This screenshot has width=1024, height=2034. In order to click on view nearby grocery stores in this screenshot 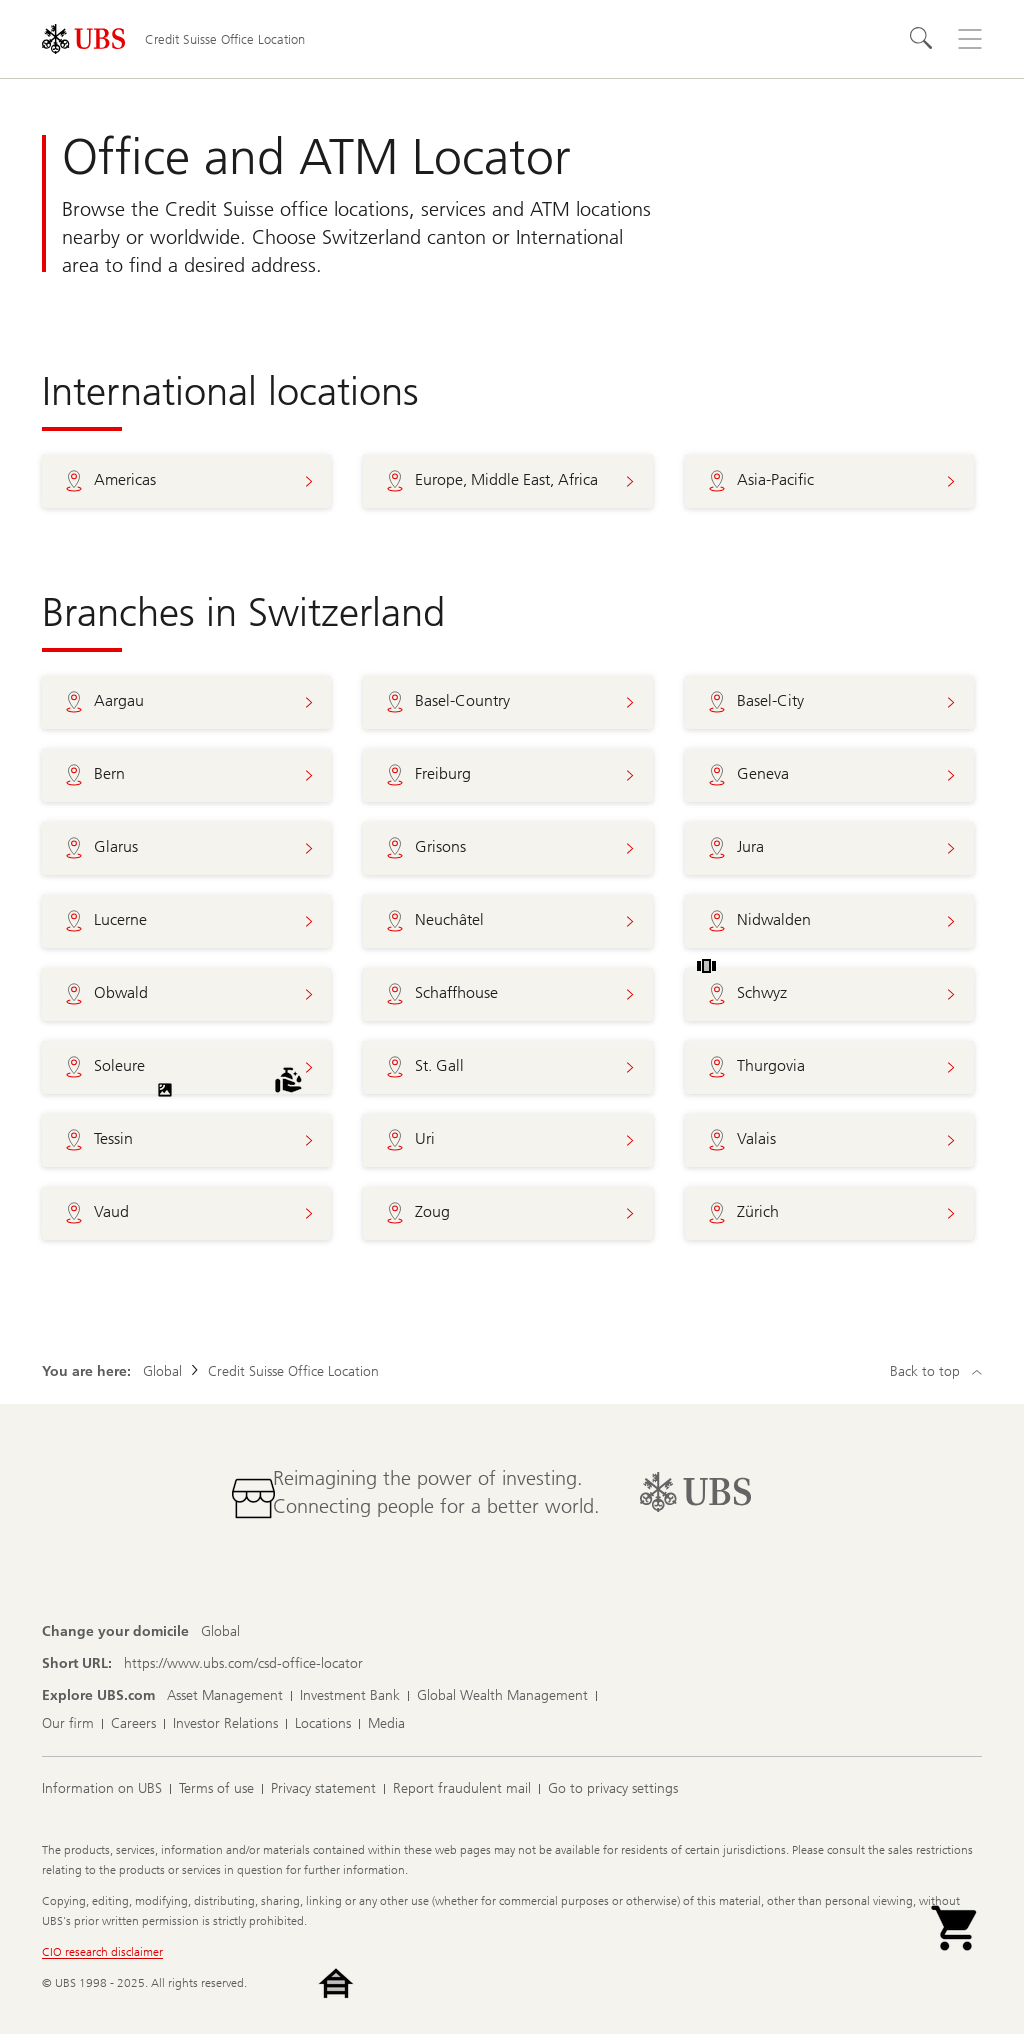, I will do `click(956, 1928)`.